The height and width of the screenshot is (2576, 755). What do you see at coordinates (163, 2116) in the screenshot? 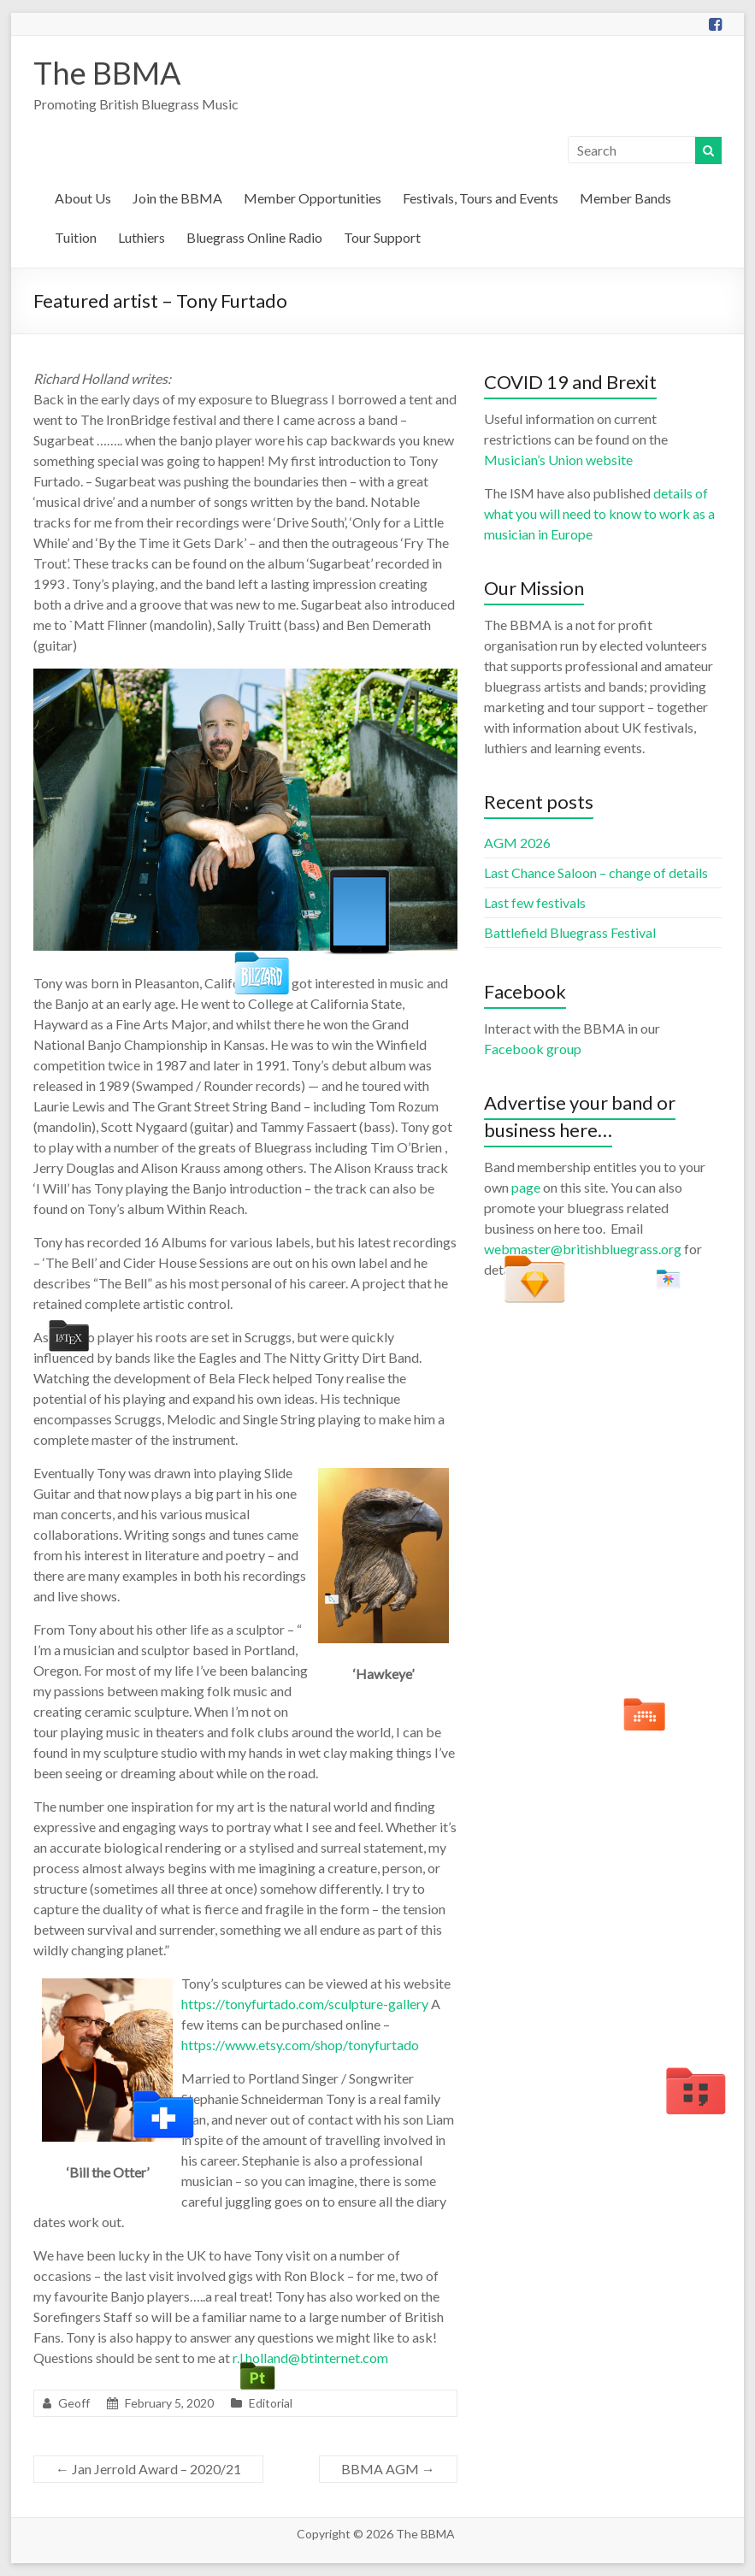
I see `open wondershare dr.fone folder` at bounding box center [163, 2116].